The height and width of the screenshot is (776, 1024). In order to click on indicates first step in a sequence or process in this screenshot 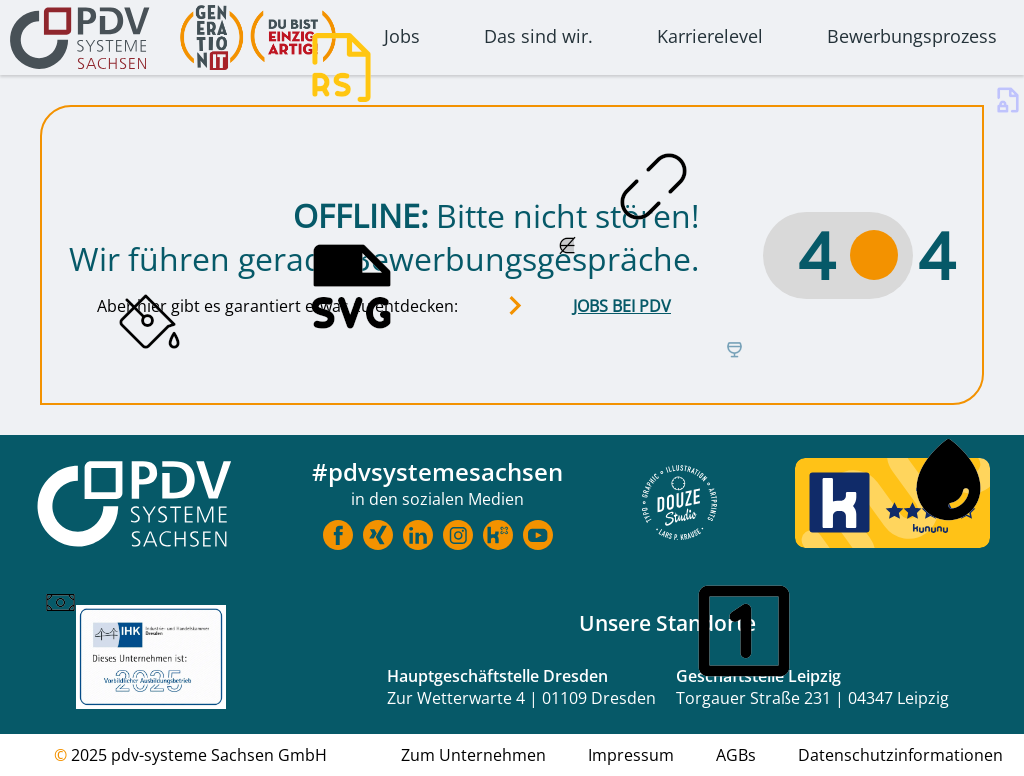, I will do `click(744, 631)`.